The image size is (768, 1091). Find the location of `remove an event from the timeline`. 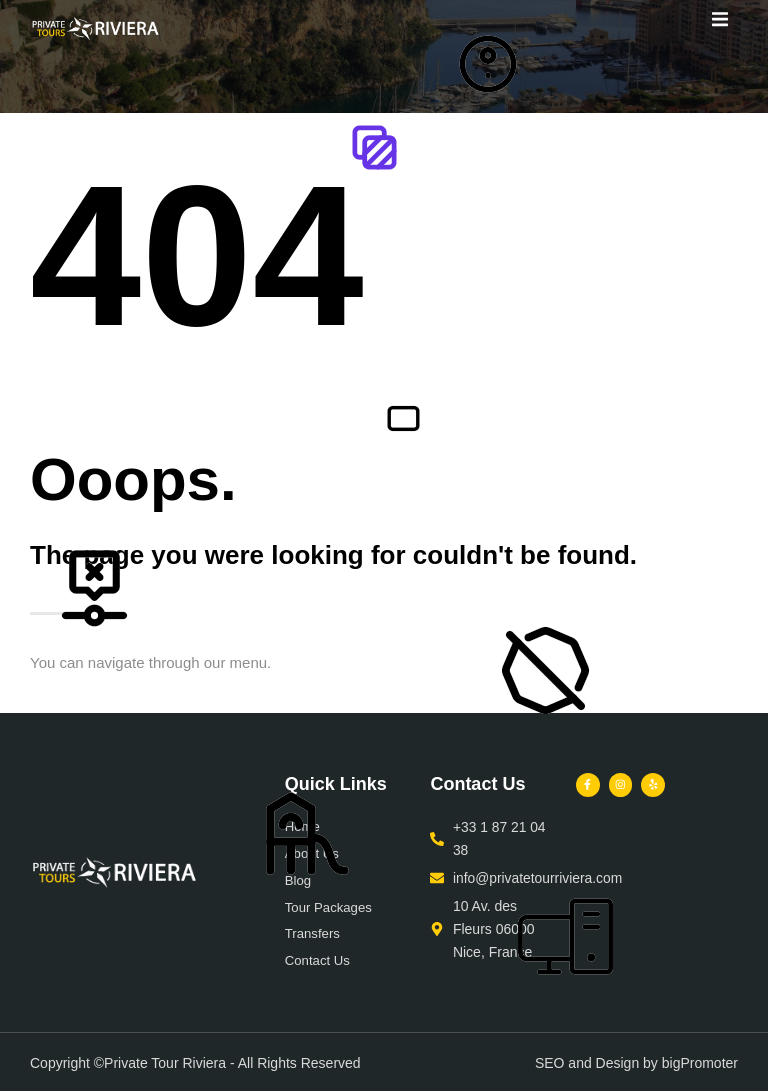

remove an event from the timeline is located at coordinates (94, 586).